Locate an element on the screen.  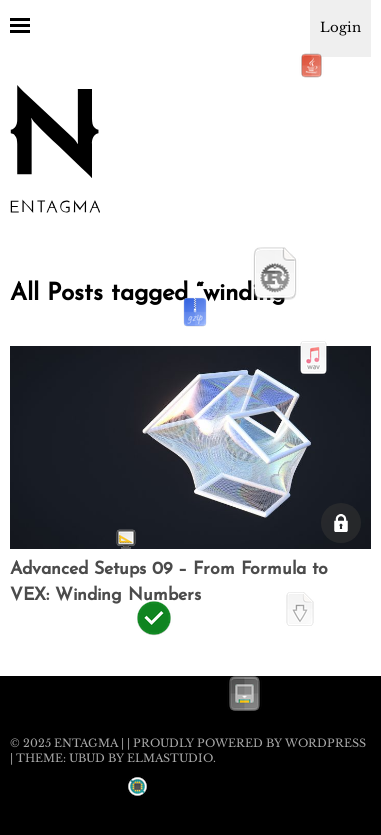
nintendo ds rom file is located at coordinates (244, 693).